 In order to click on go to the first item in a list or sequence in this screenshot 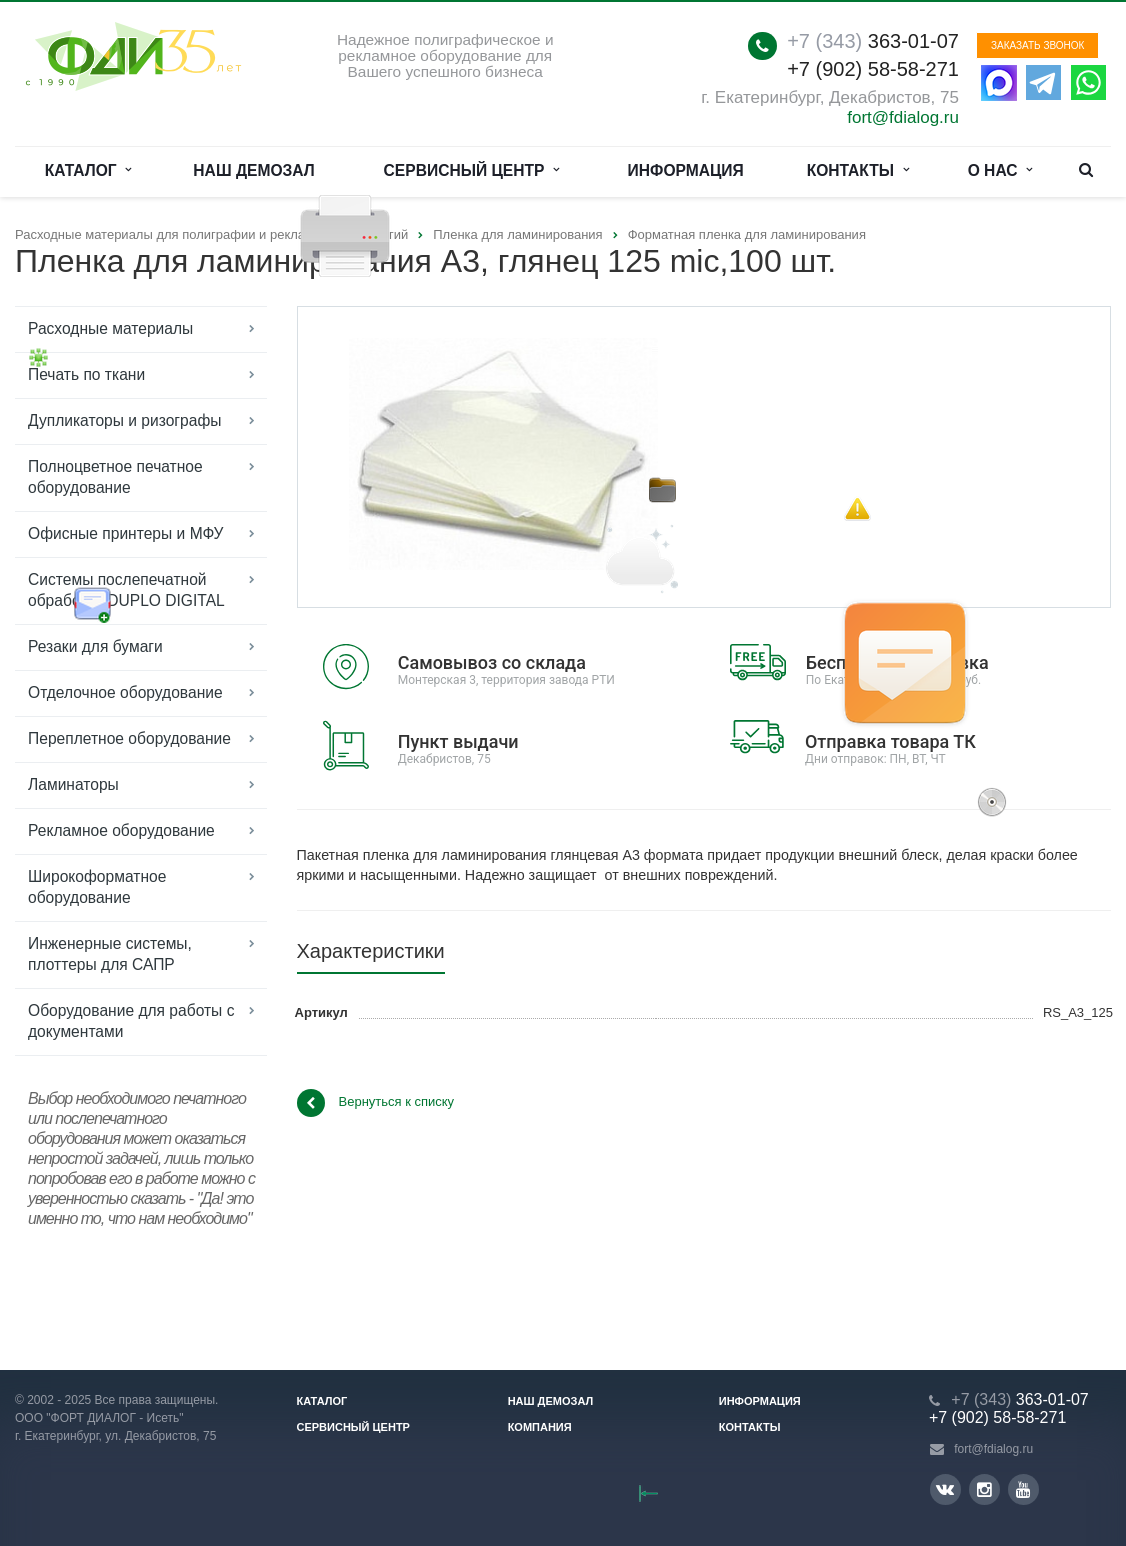, I will do `click(648, 1493)`.